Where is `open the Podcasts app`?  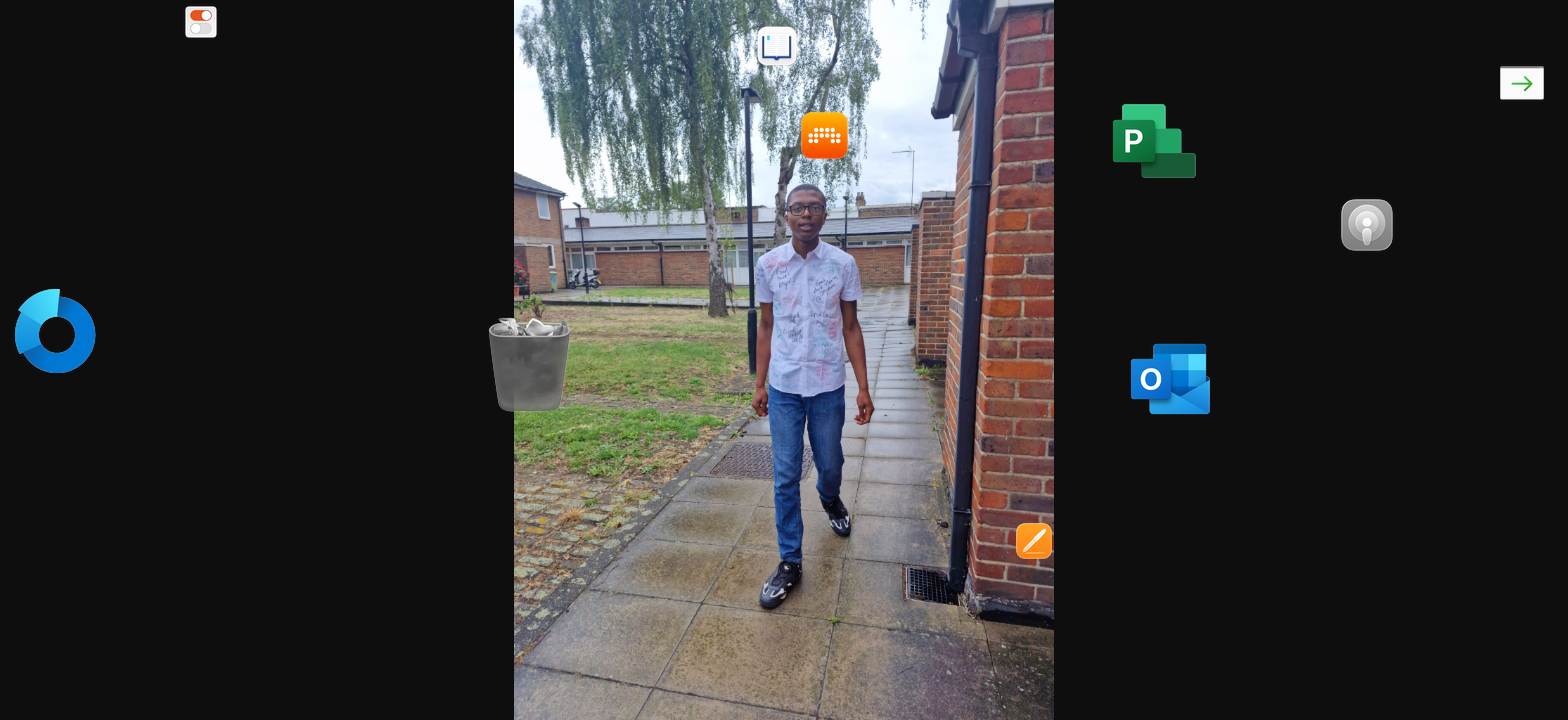
open the Podcasts app is located at coordinates (1367, 225).